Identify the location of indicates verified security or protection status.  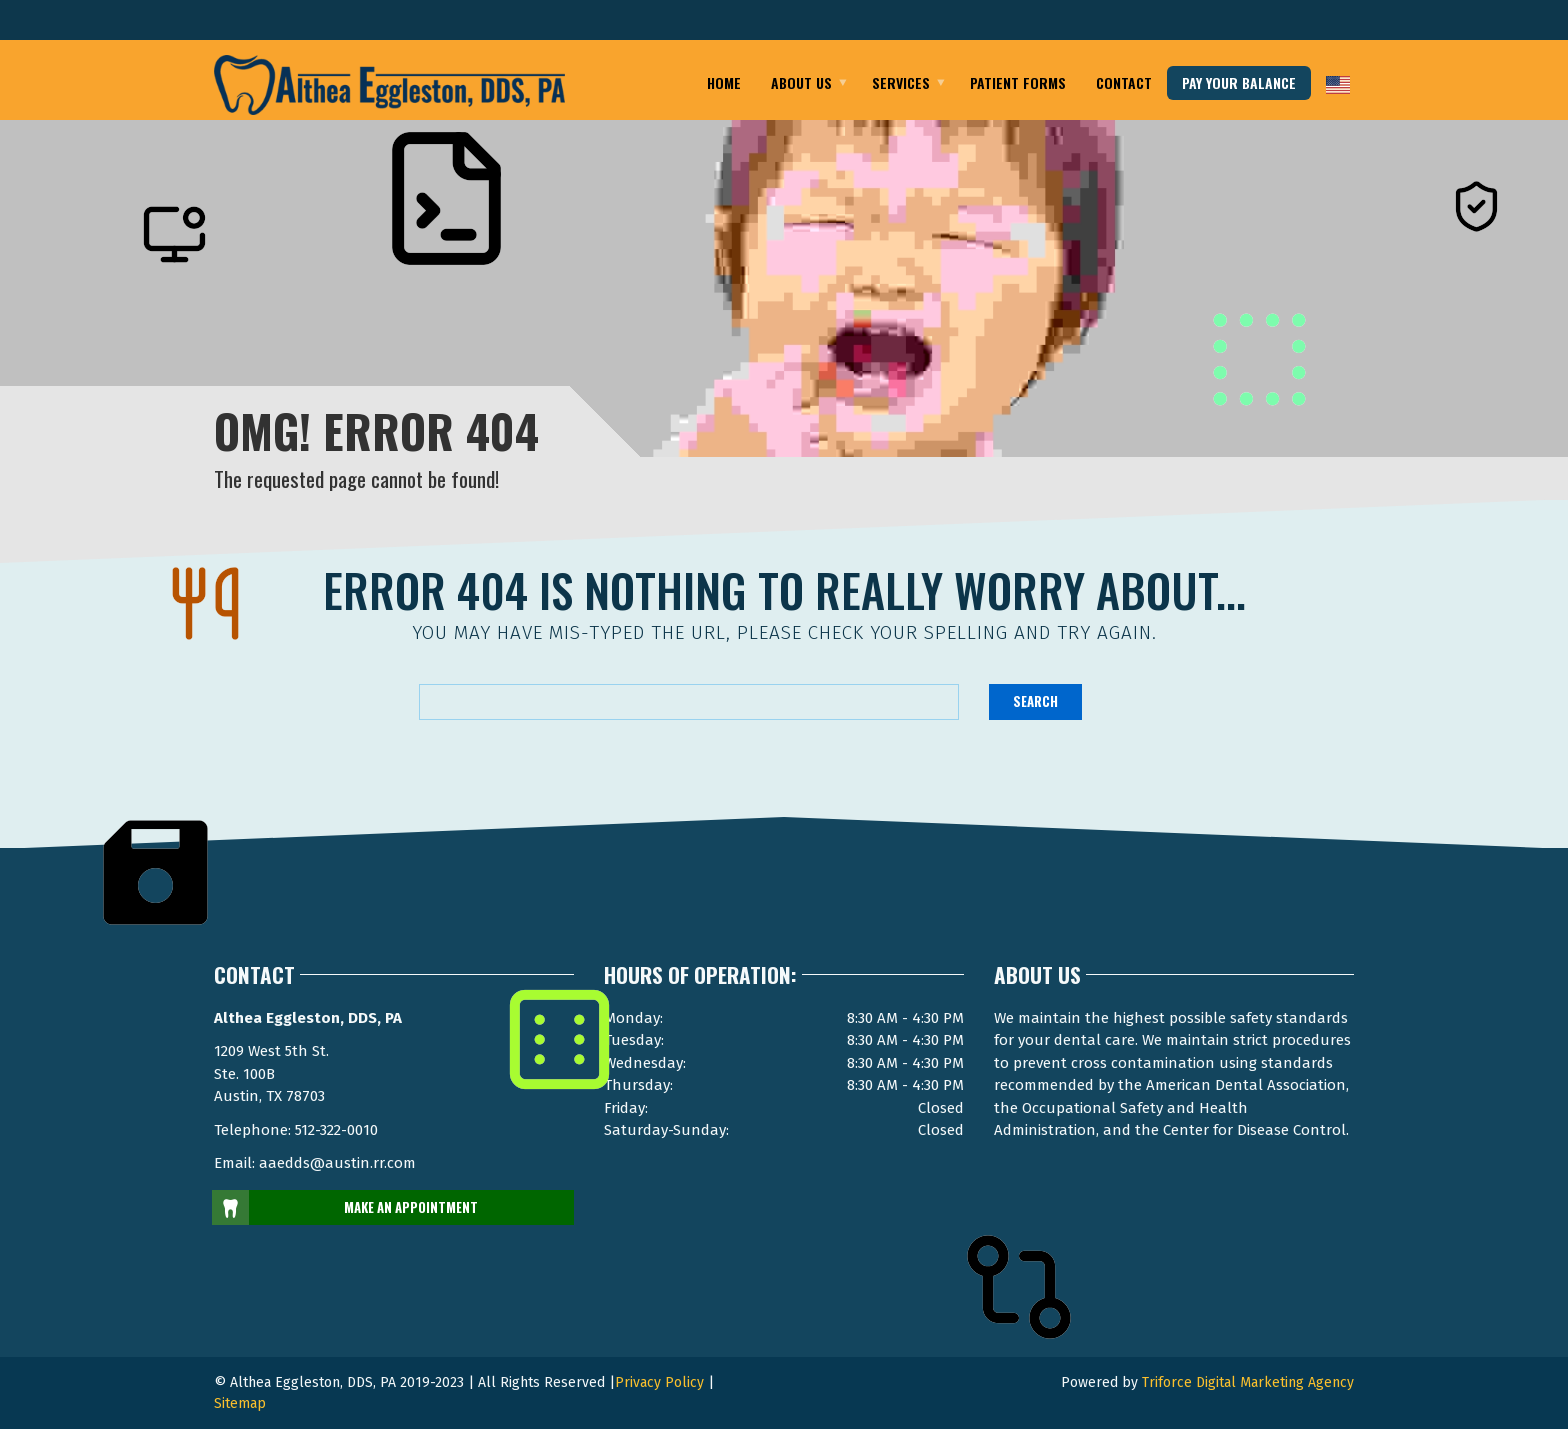
(1476, 206).